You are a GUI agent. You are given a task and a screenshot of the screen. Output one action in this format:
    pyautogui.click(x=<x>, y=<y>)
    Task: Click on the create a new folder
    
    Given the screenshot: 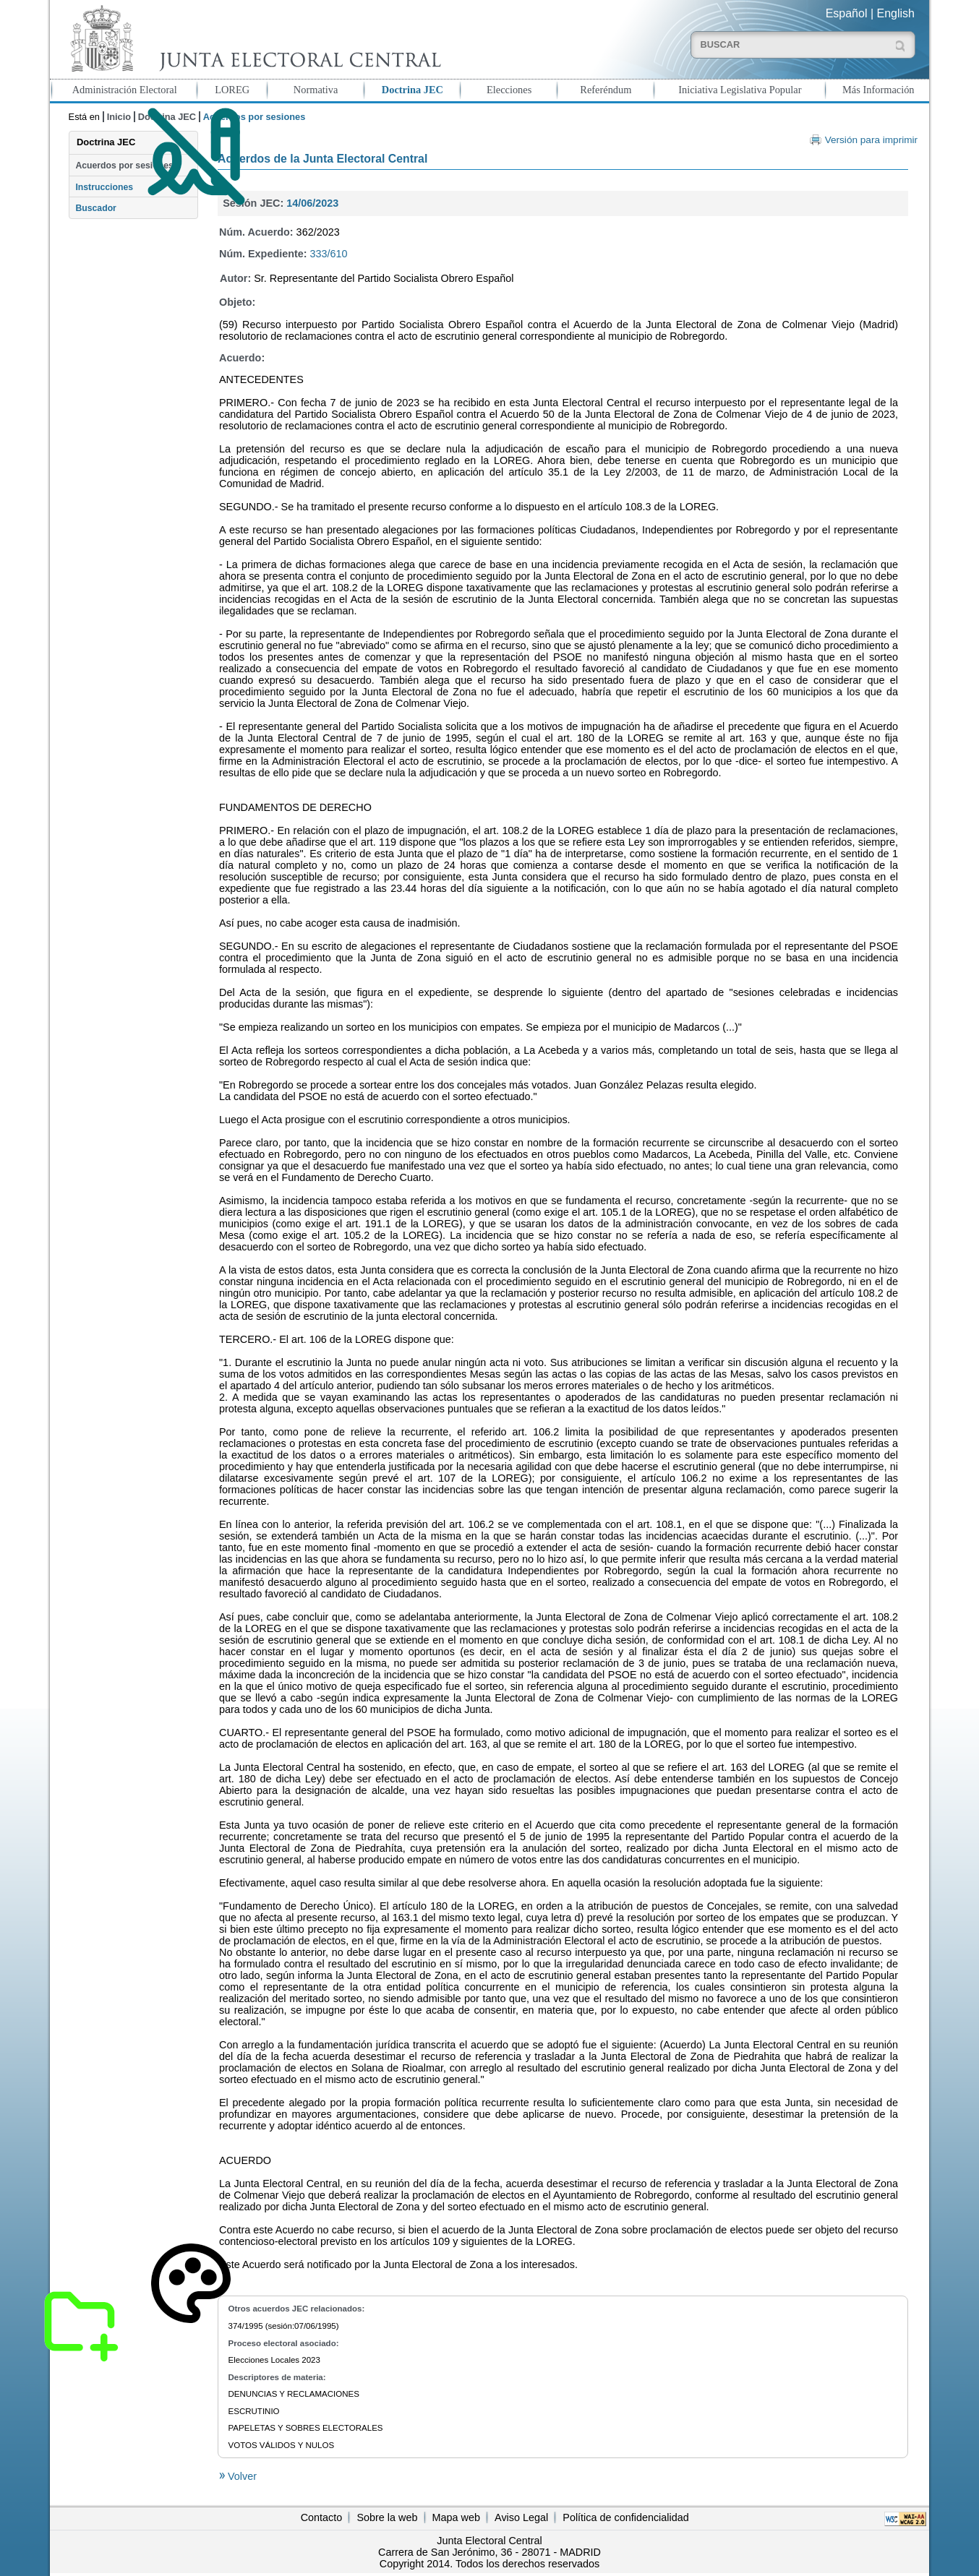 What is the action you would take?
    pyautogui.click(x=80, y=2323)
    